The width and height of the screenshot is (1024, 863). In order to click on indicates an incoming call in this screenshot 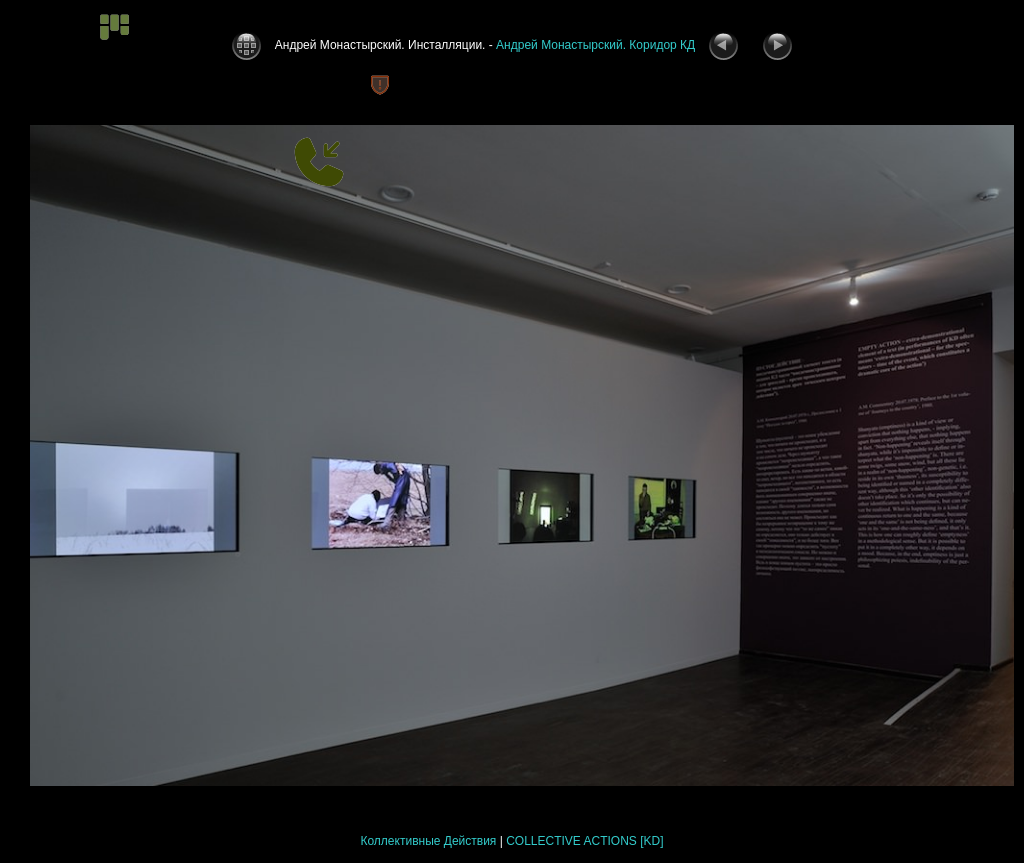, I will do `click(320, 161)`.